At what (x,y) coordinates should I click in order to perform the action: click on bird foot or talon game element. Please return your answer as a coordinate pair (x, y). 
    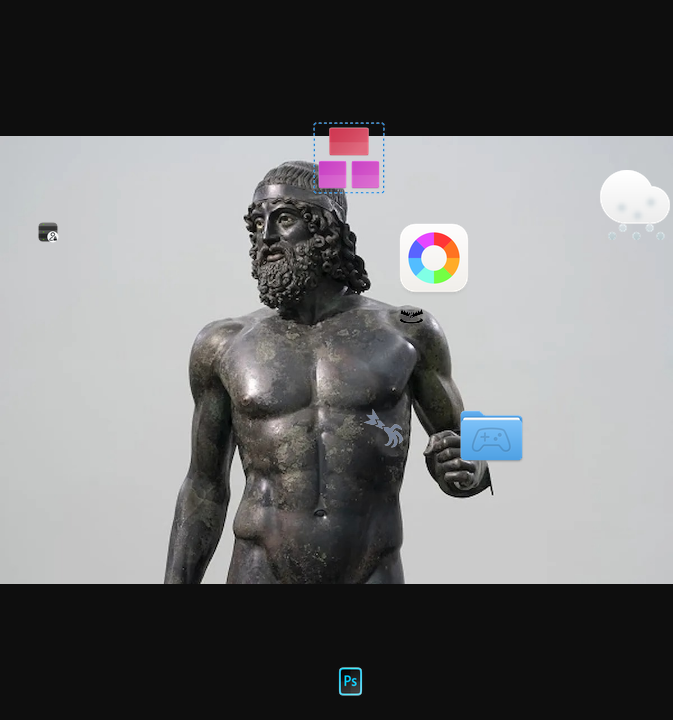
    Looking at the image, I should click on (383, 428).